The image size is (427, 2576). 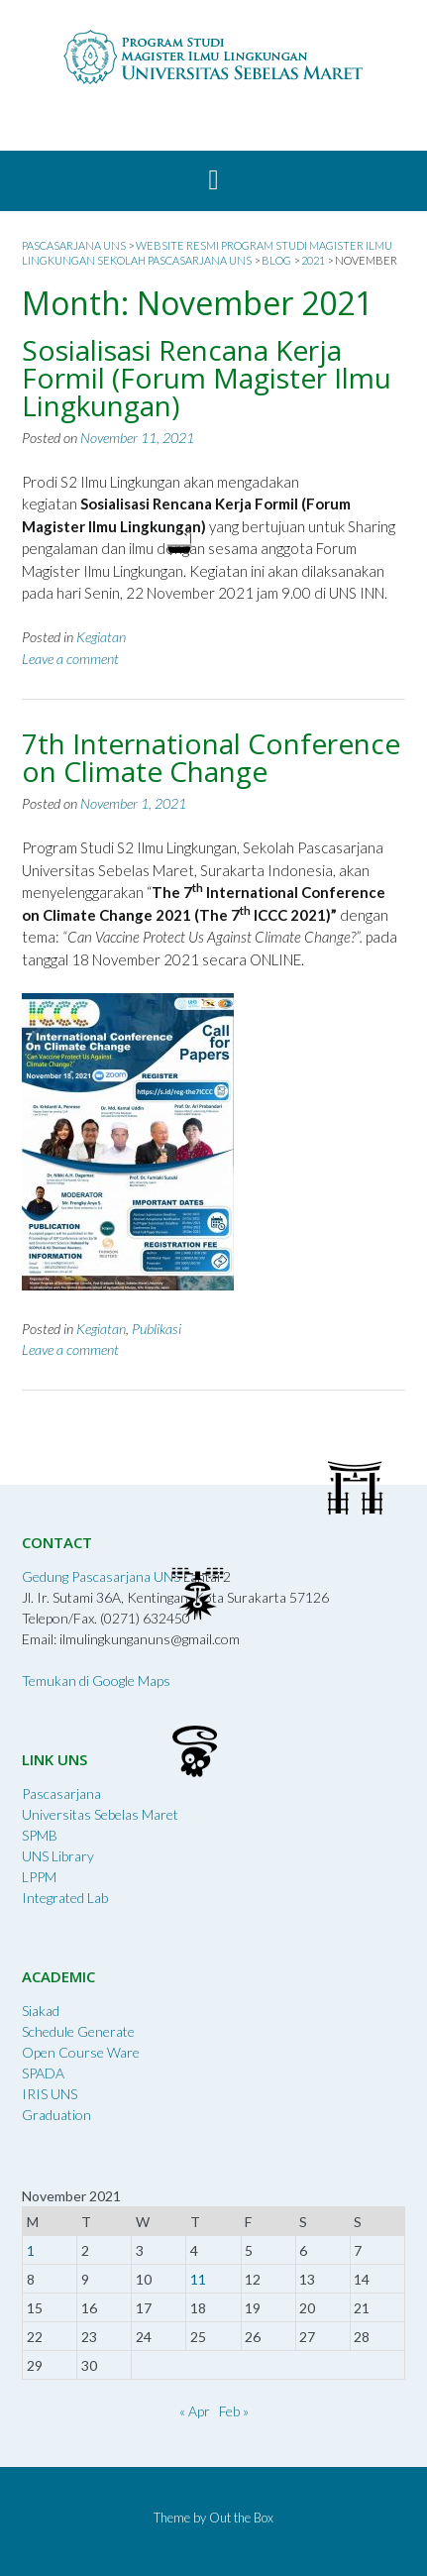 I want to click on access japanese cultural or religious content, so click(x=355, y=1486).